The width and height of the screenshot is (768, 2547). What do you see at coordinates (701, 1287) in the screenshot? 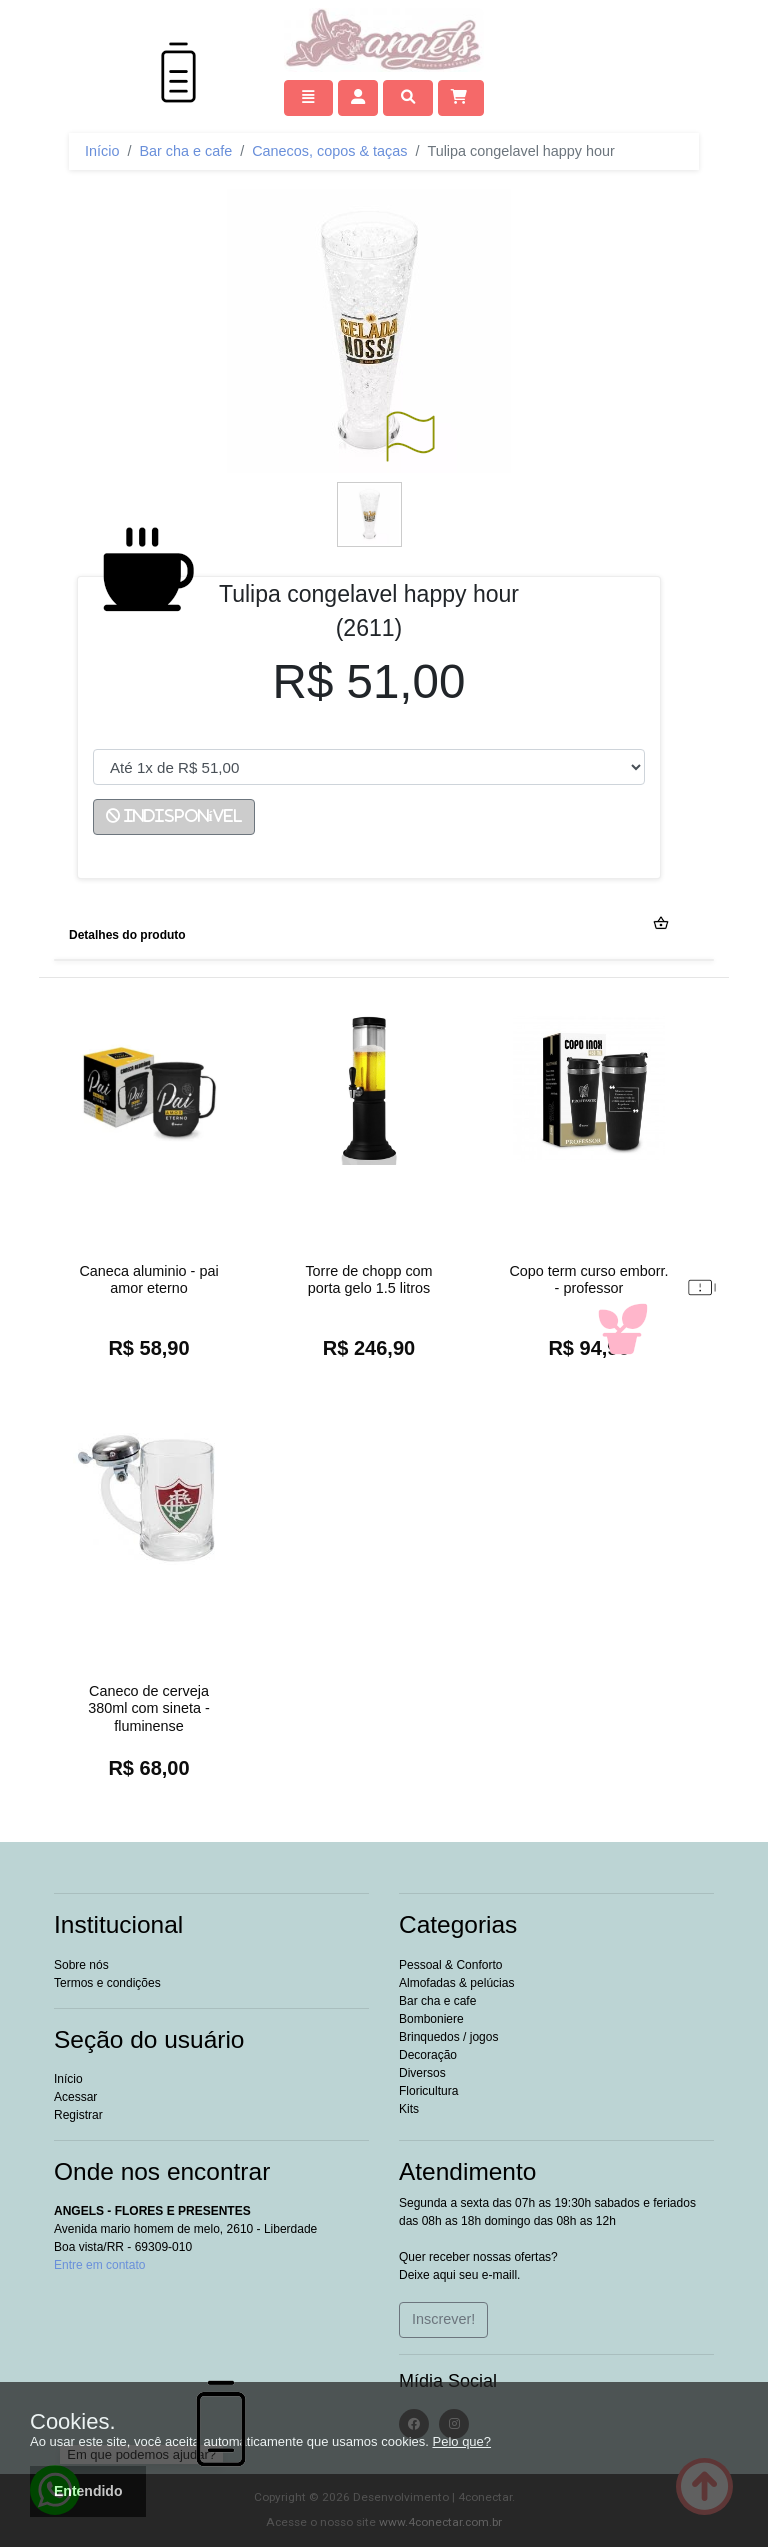
I see `indicates low battery warning` at bounding box center [701, 1287].